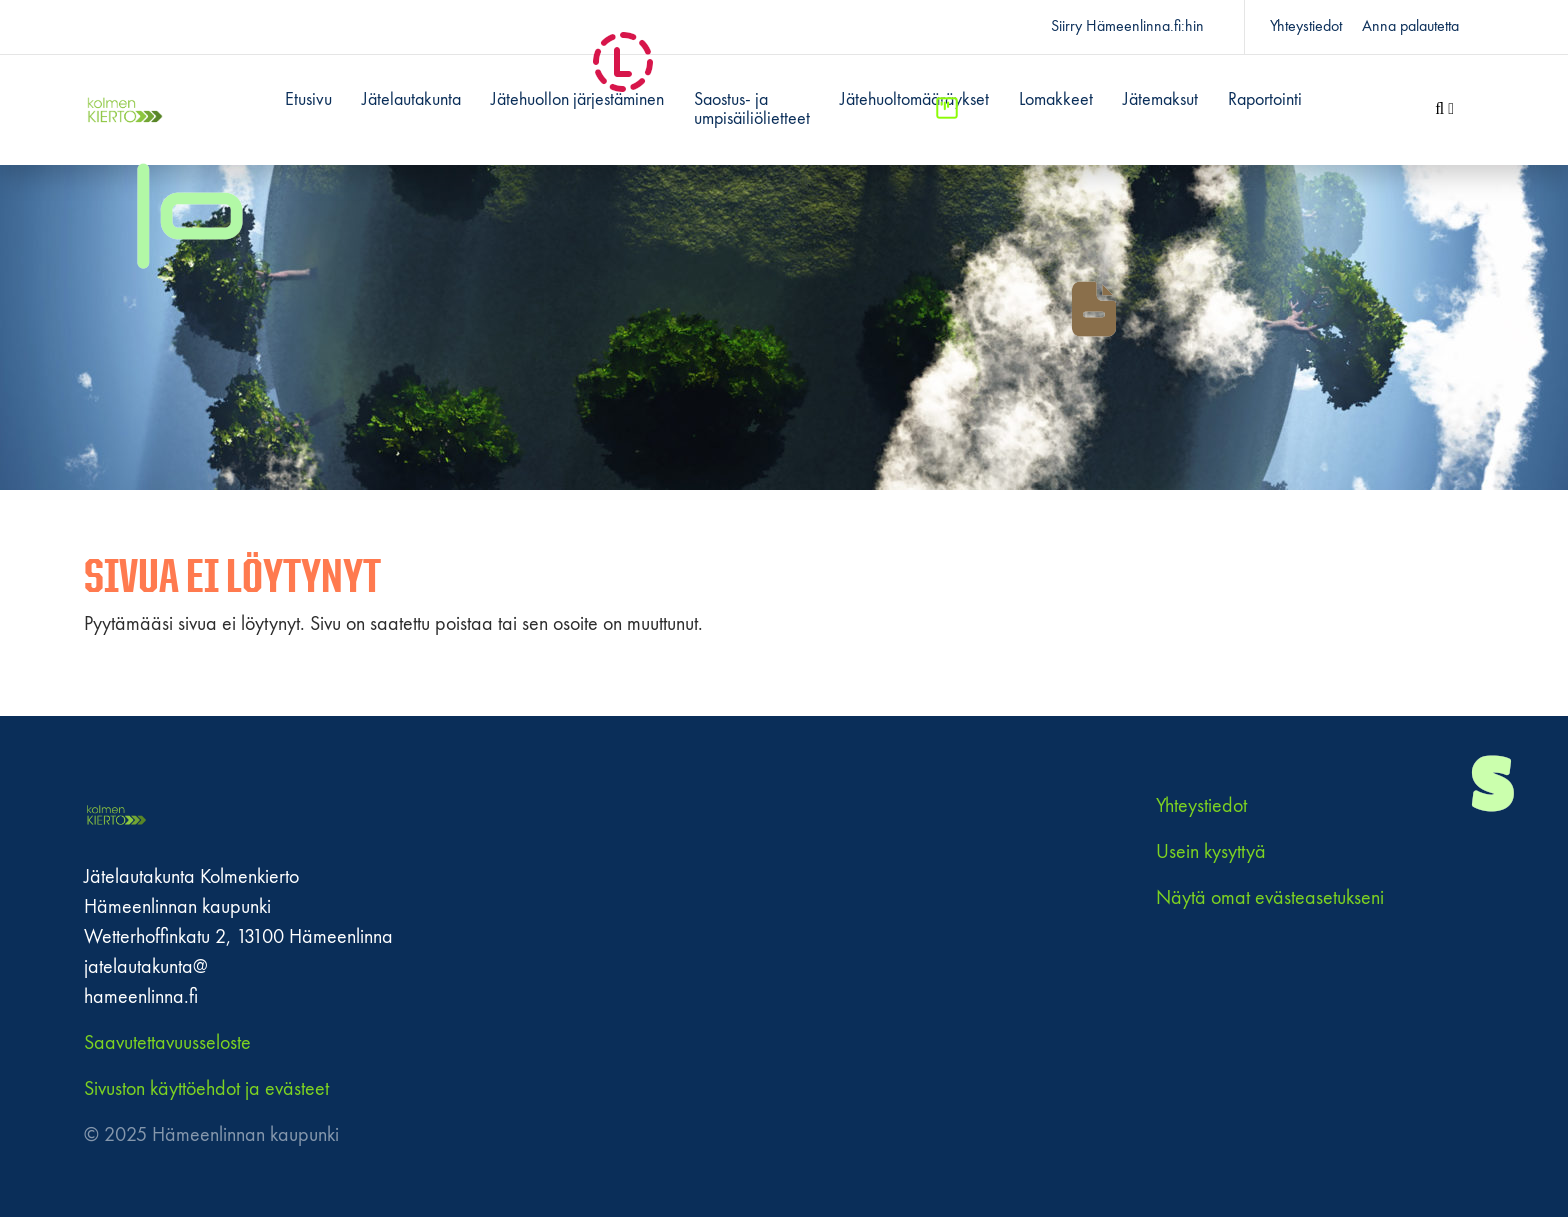 This screenshot has height=1217, width=1568. I want to click on align content to top-left corner, so click(947, 108).